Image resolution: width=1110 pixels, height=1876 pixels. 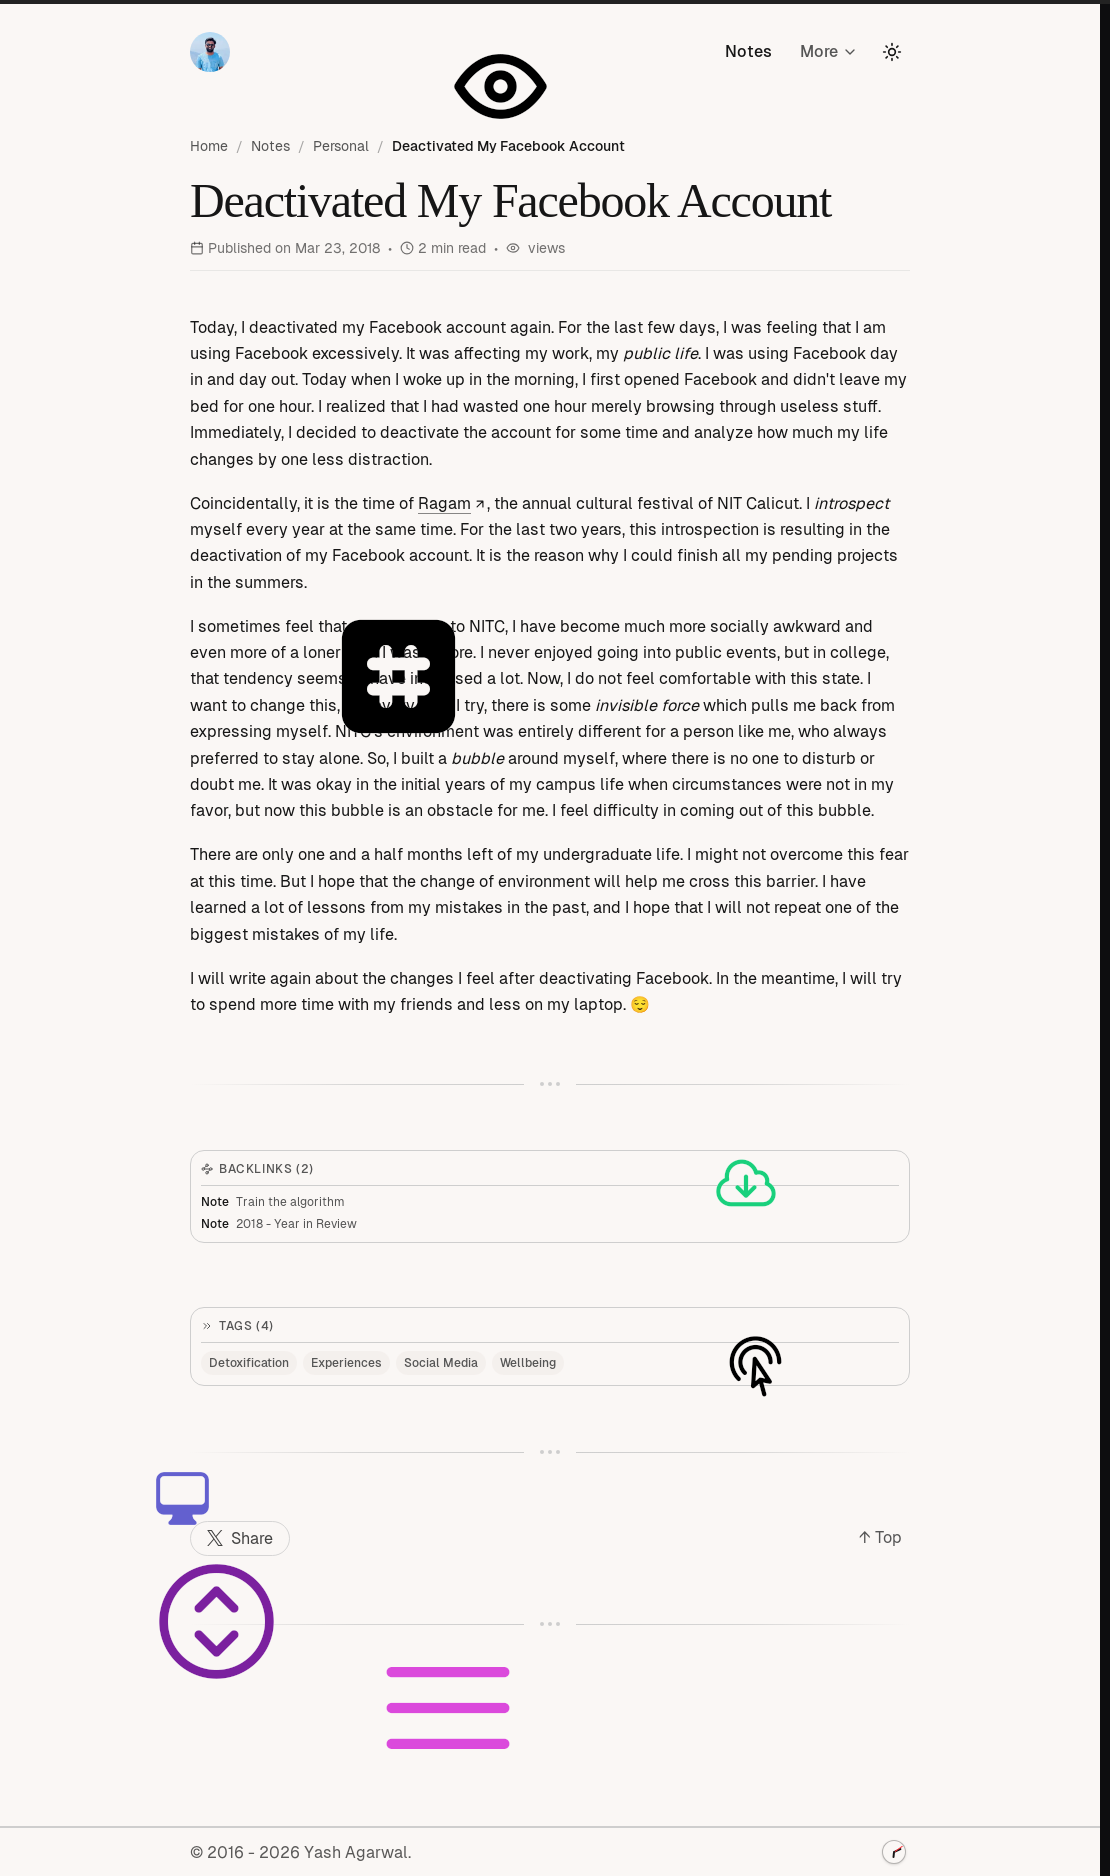 I want to click on access desktop or computer settings, so click(x=182, y=1498).